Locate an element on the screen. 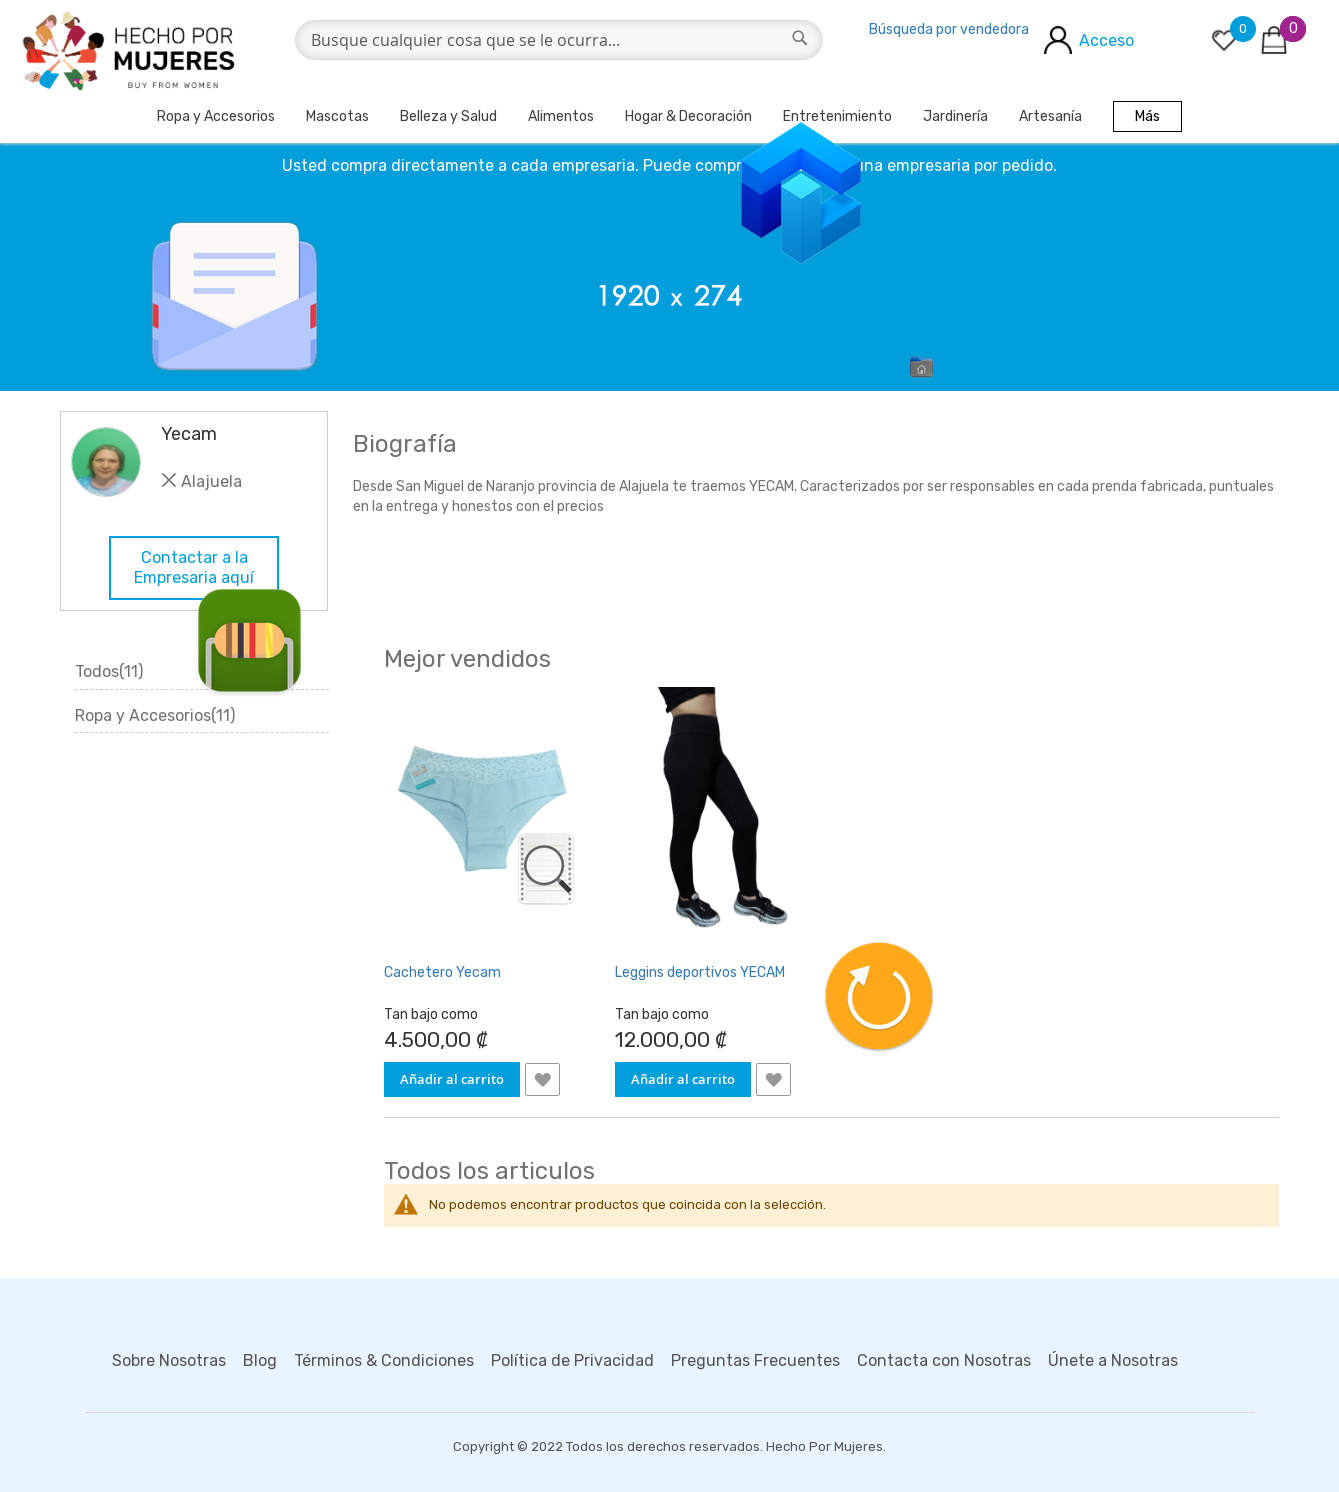 This screenshot has width=1339, height=1492. mark email as read is located at coordinates (234, 305).